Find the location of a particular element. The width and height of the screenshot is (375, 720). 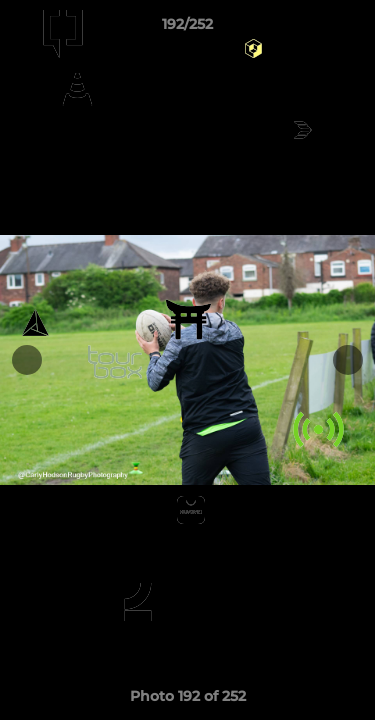

jinja templating engine logo is located at coordinates (188, 319).